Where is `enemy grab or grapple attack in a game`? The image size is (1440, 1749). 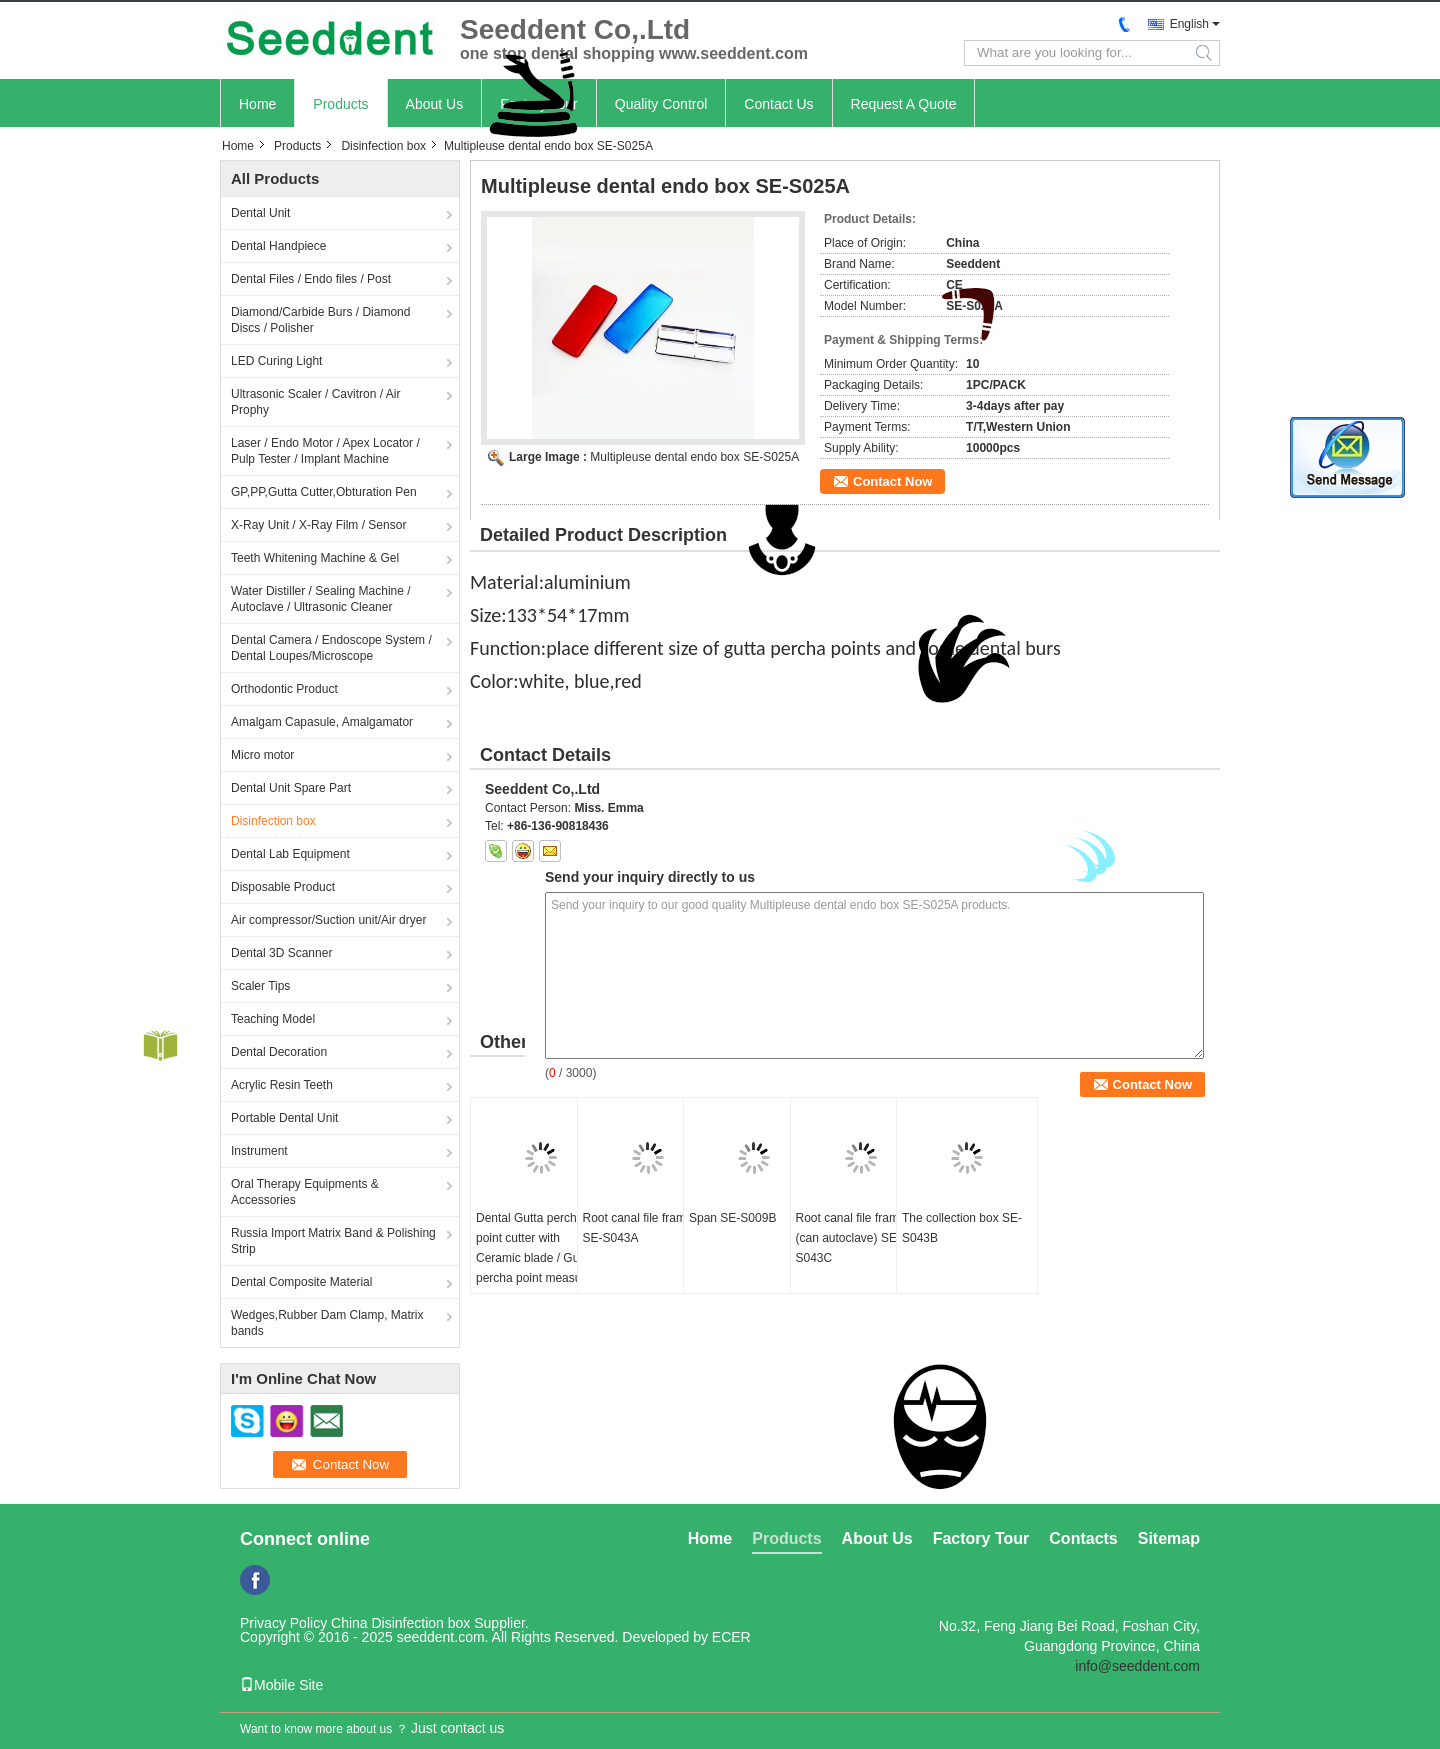 enemy grab or grapple attack in a game is located at coordinates (964, 657).